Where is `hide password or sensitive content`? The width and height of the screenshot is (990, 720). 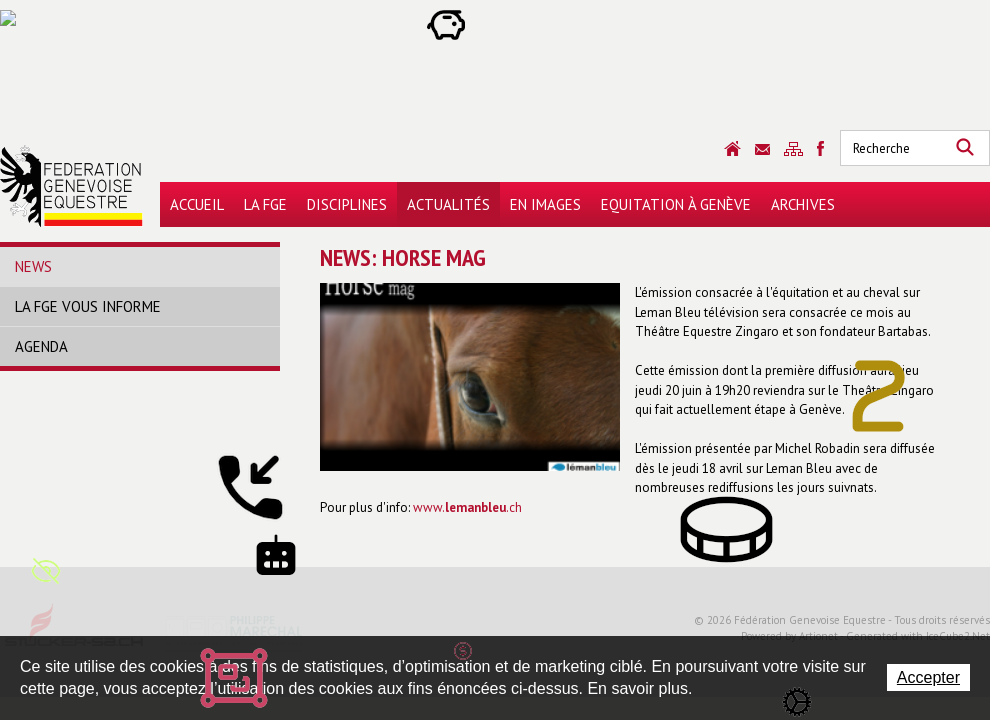 hide password or sensitive content is located at coordinates (46, 571).